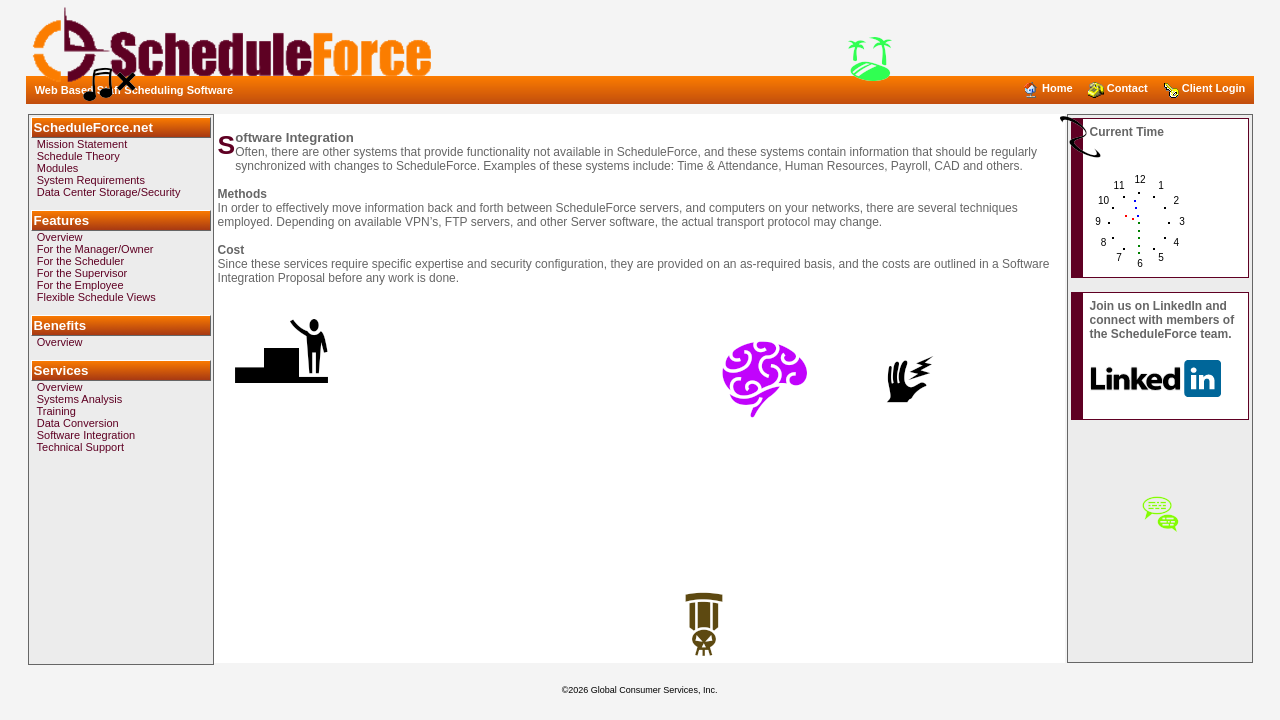 The height and width of the screenshot is (720, 1280). Describe the element at coordinates (870, 59) in the screenshot. I see `indicates a desert or tropical location in a game` at that location.